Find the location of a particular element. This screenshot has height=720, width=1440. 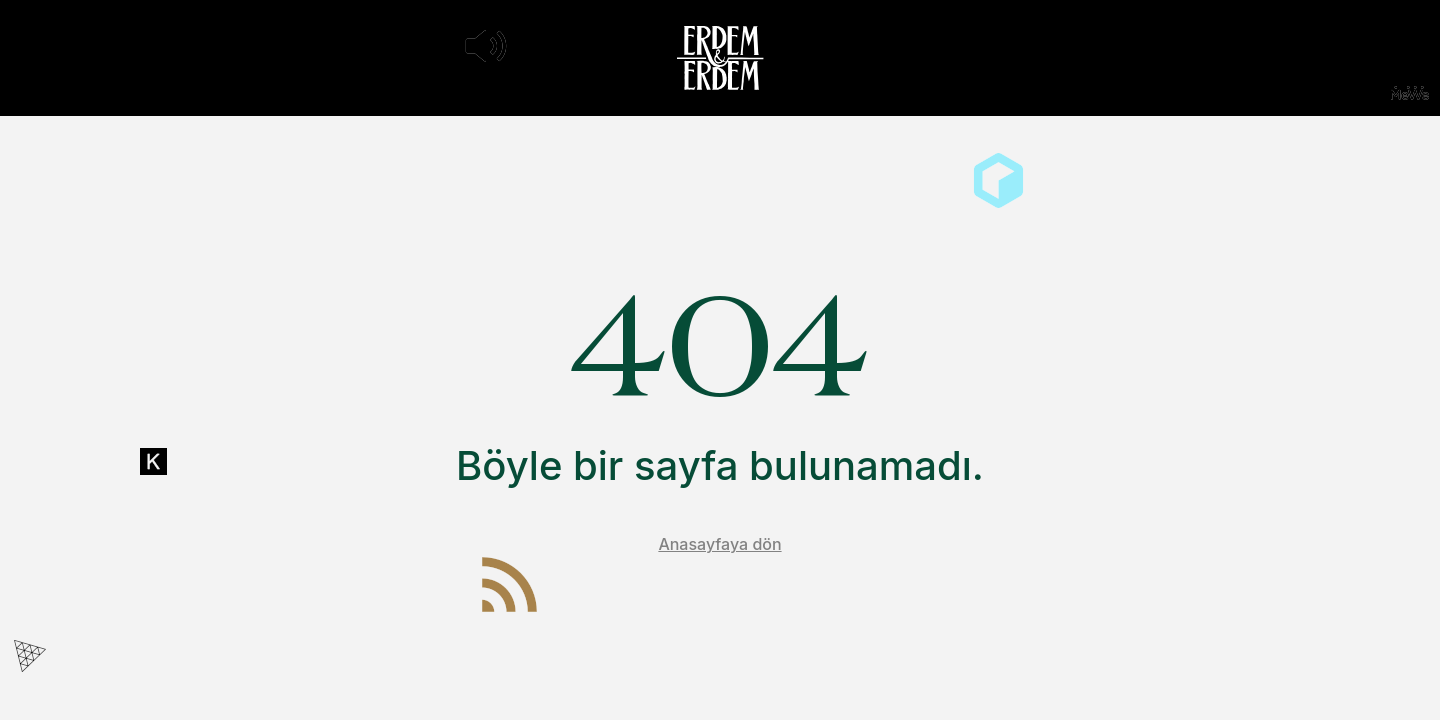

subscribe to RSS feed is located at coordinates (509, 584).